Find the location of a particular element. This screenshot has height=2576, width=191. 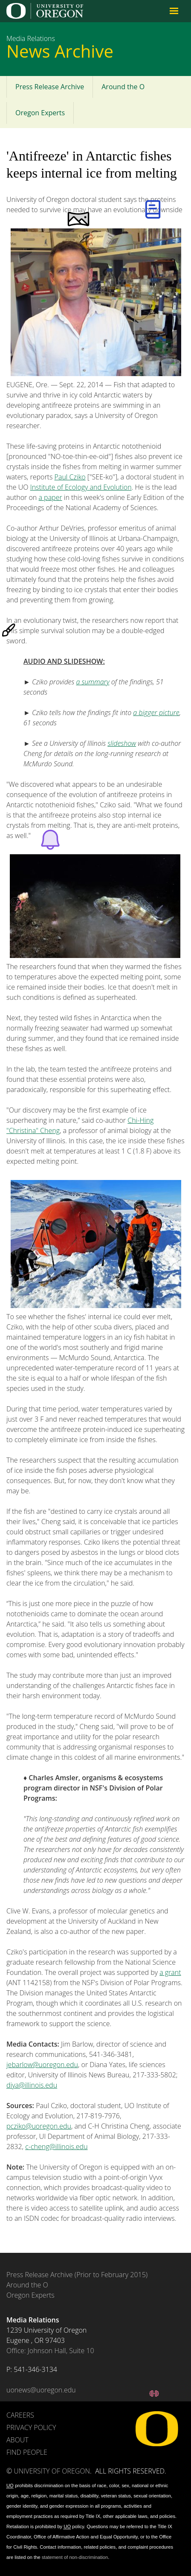

access workout or fitness features is located at coordinates (154, 2393).